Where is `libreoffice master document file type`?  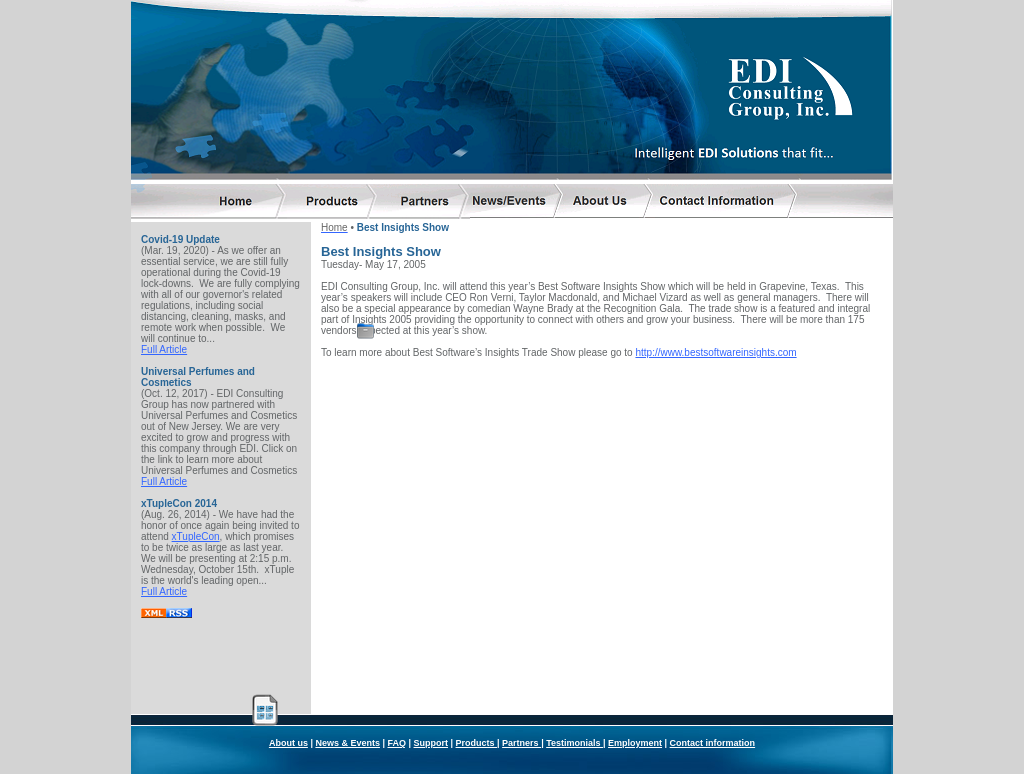
libreoffice master document file type is located at coordinates (265, 710).